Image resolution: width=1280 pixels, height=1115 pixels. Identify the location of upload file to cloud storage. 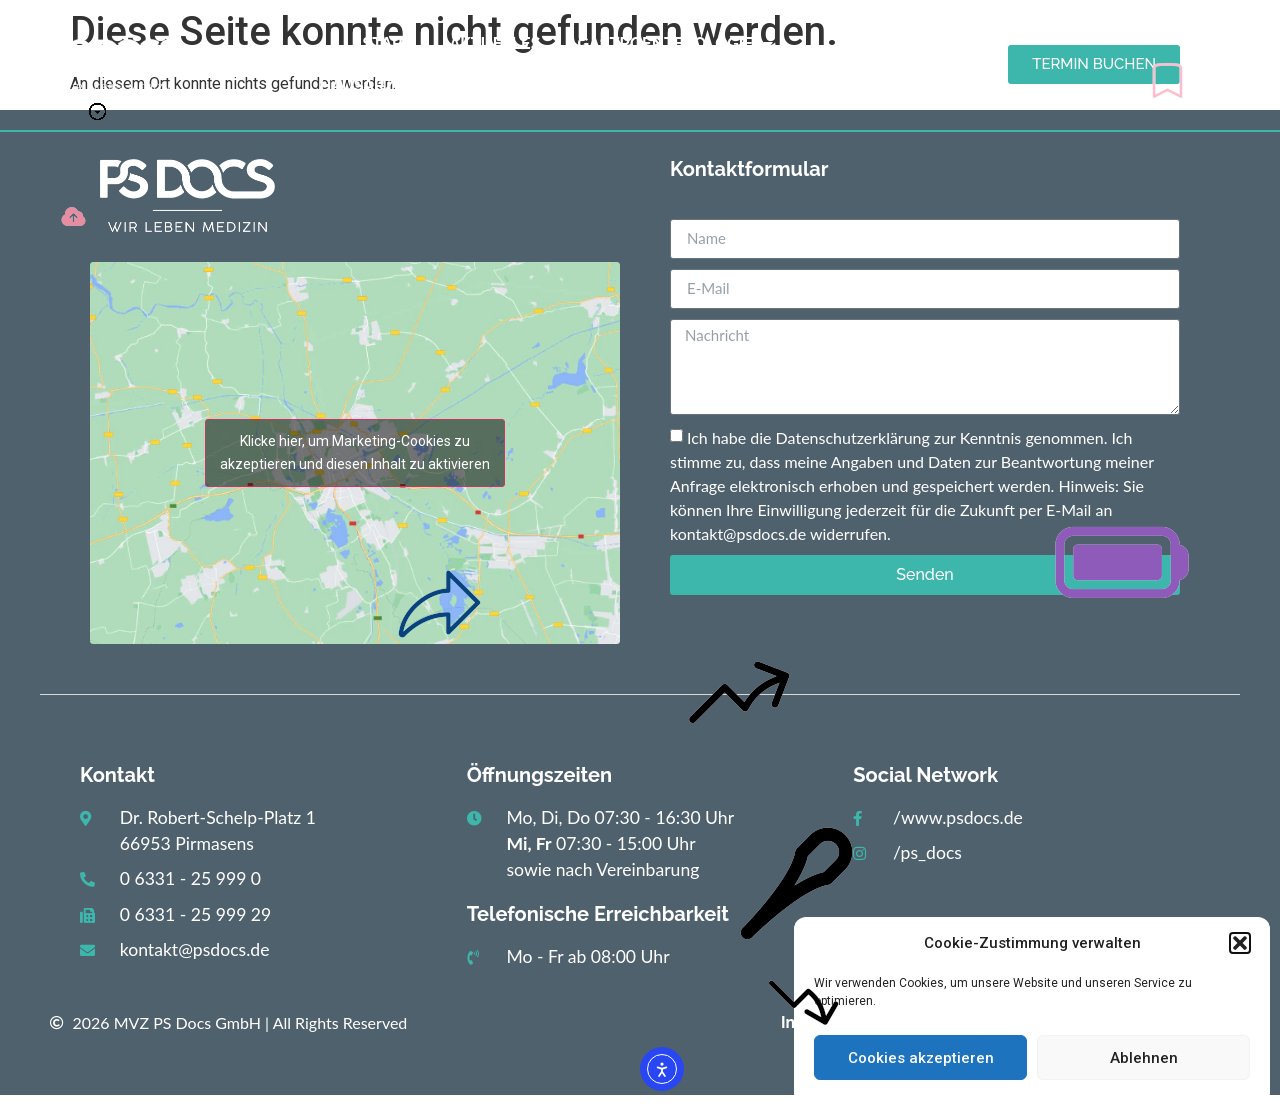
(73, 216).